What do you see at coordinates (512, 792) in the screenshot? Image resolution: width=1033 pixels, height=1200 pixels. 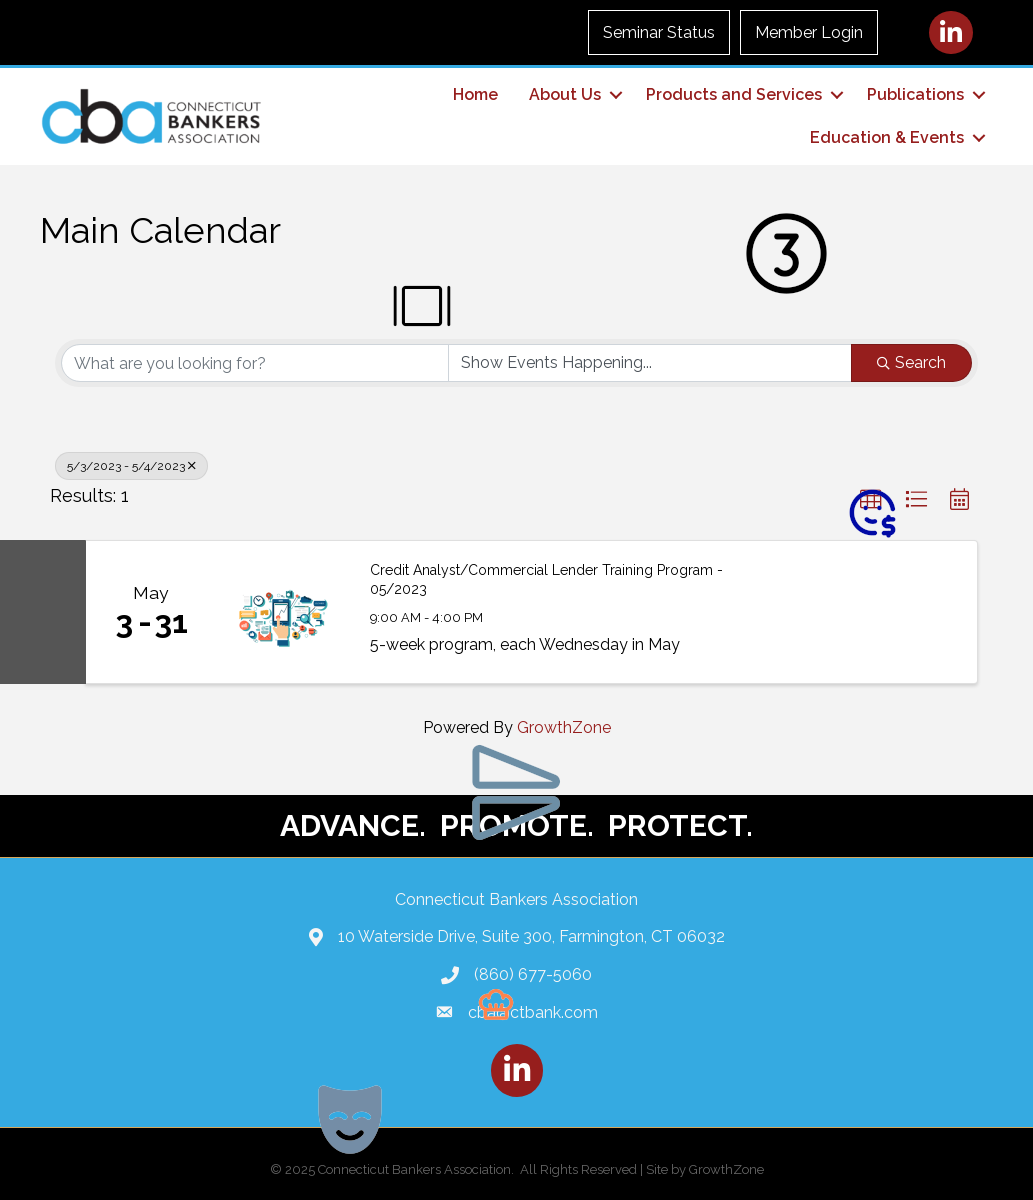 I see `flip image or content vertically` at bounding box center [512, 792].